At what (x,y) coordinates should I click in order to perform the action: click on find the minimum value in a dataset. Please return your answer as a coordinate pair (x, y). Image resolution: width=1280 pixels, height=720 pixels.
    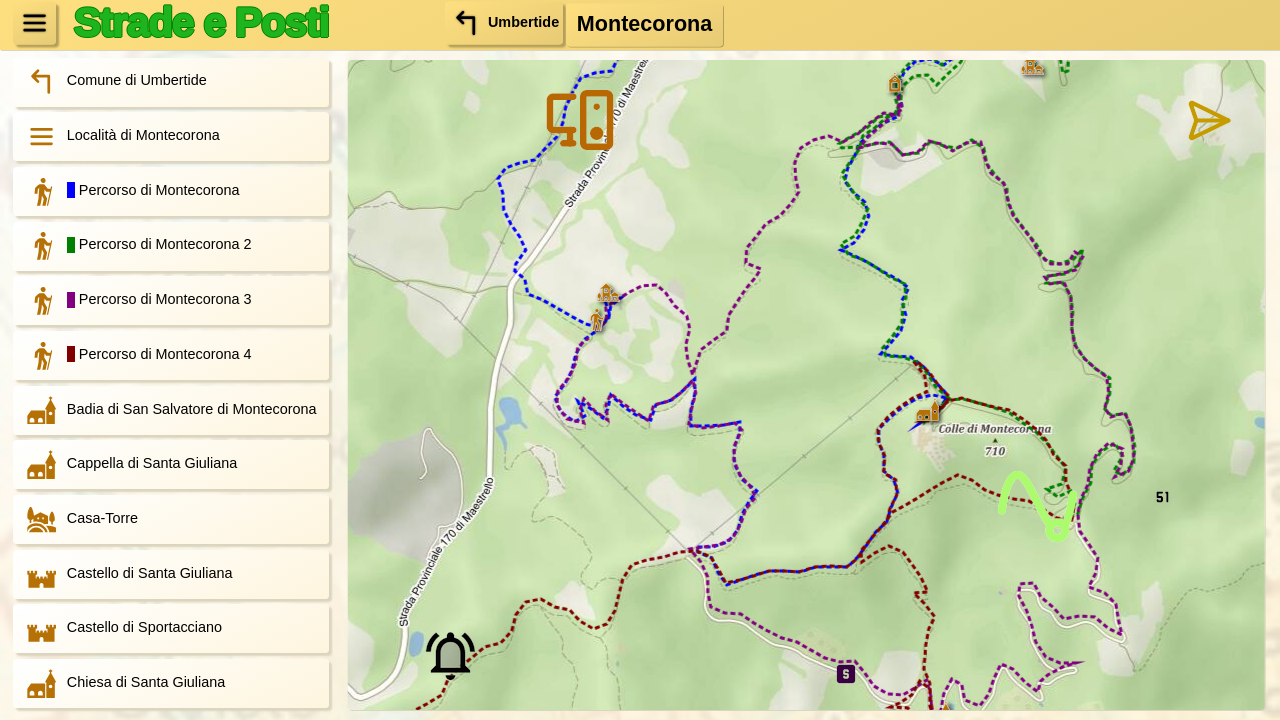
    Looking at the image, I should click on (1037, 506).